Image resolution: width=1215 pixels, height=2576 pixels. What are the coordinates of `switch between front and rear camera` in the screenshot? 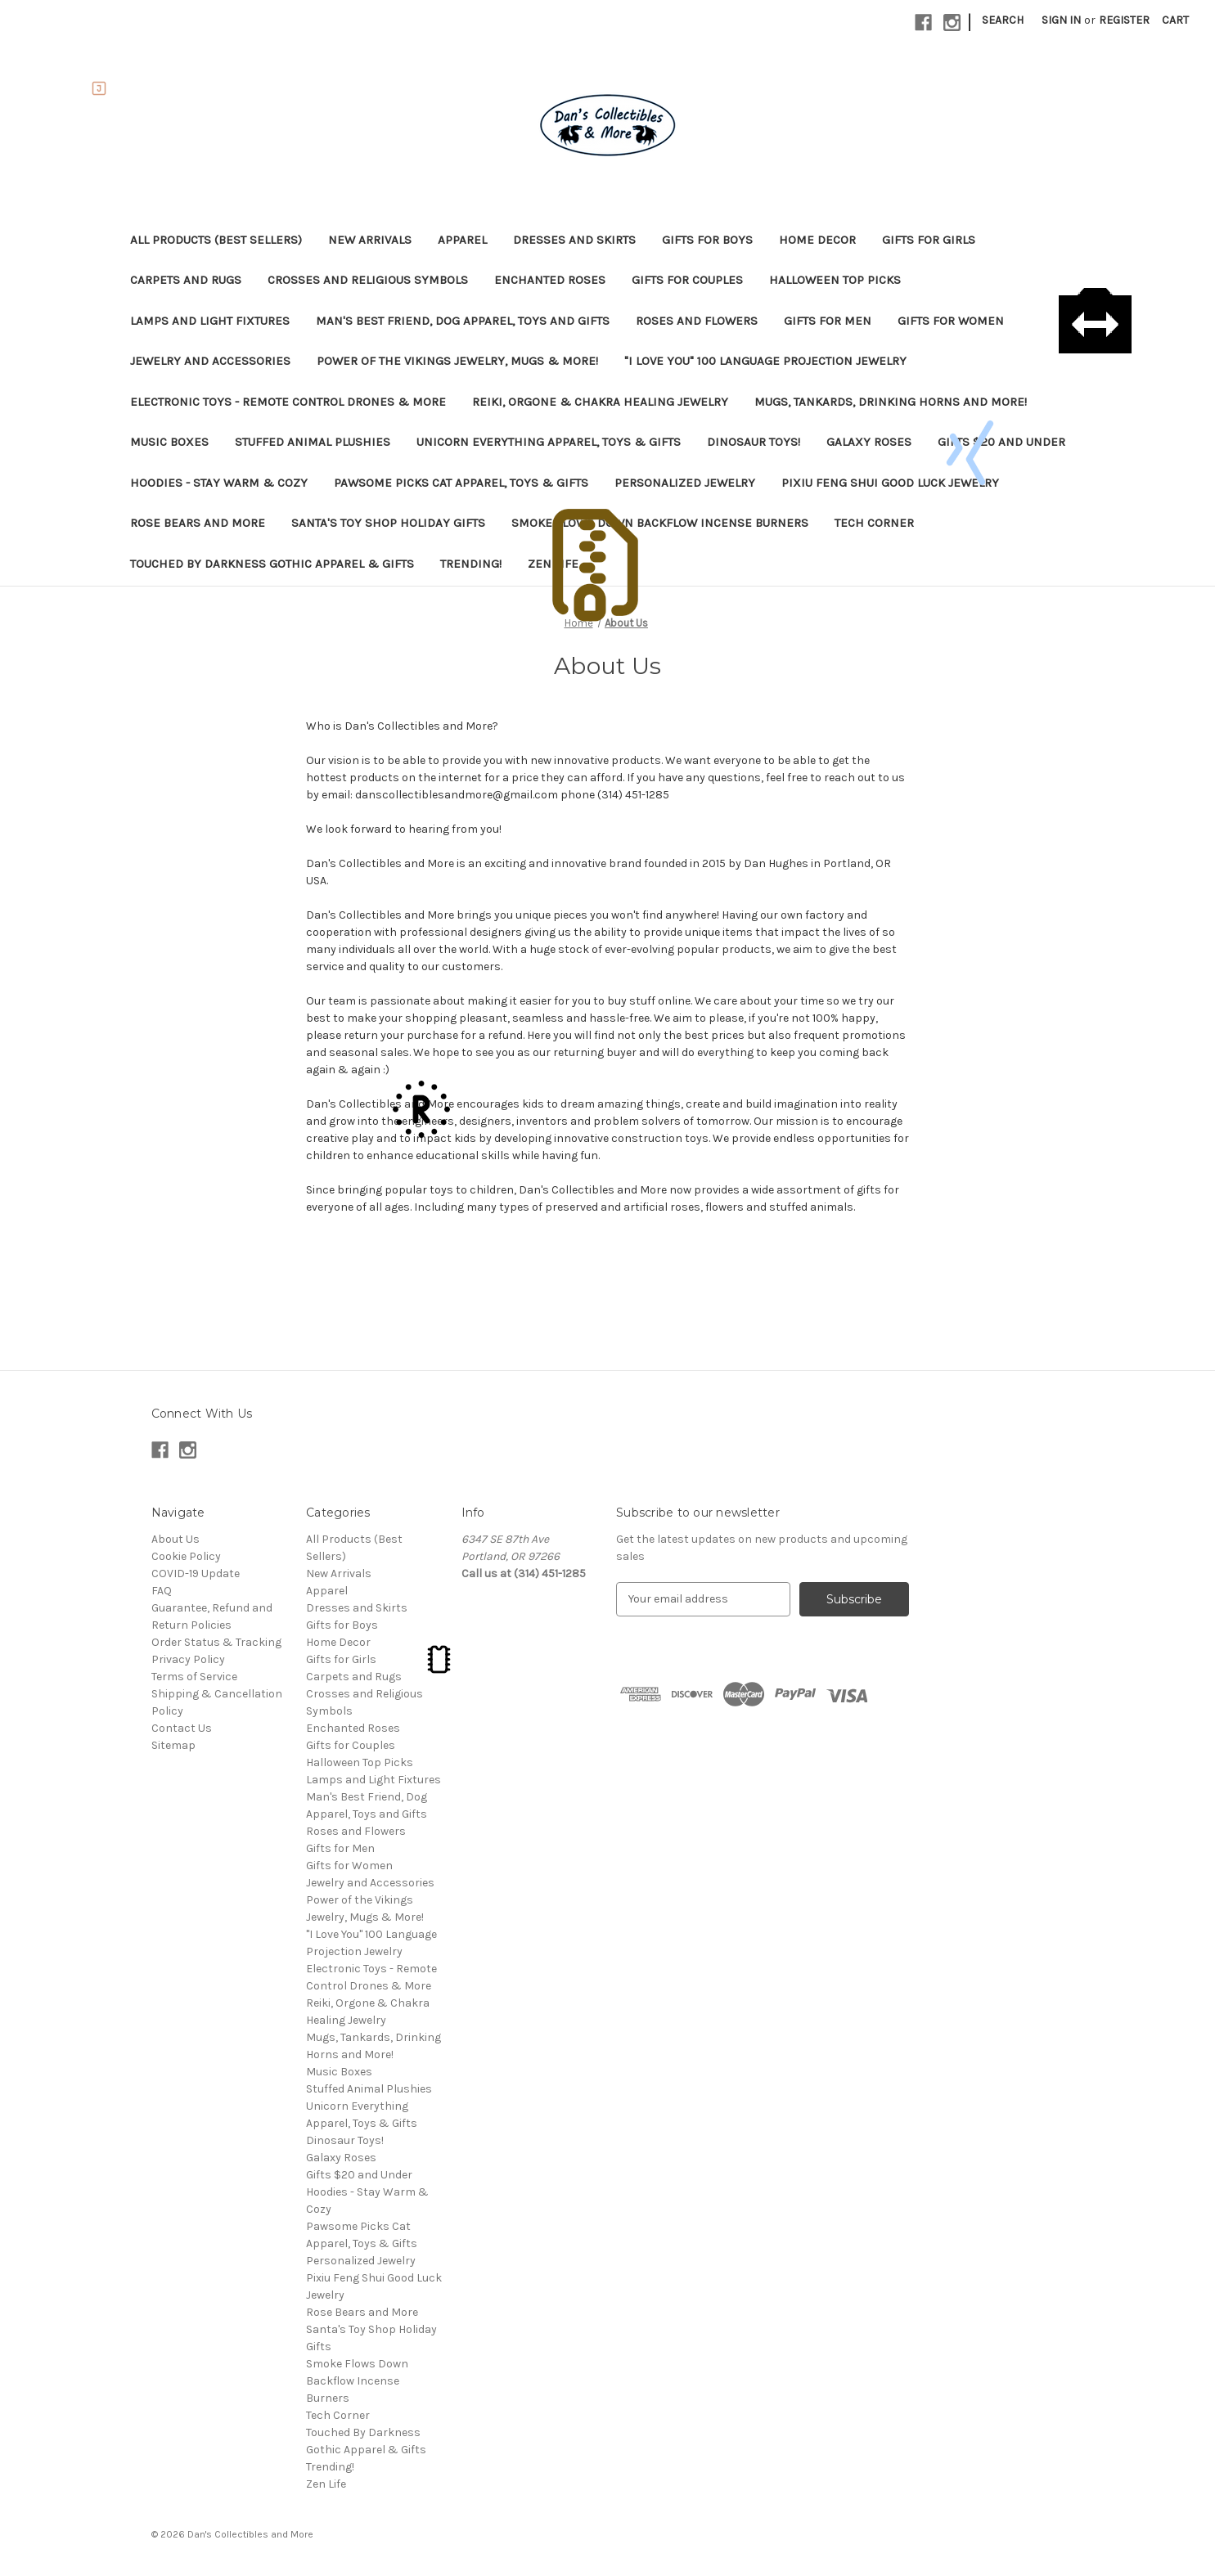 It's located at (1095, 324).